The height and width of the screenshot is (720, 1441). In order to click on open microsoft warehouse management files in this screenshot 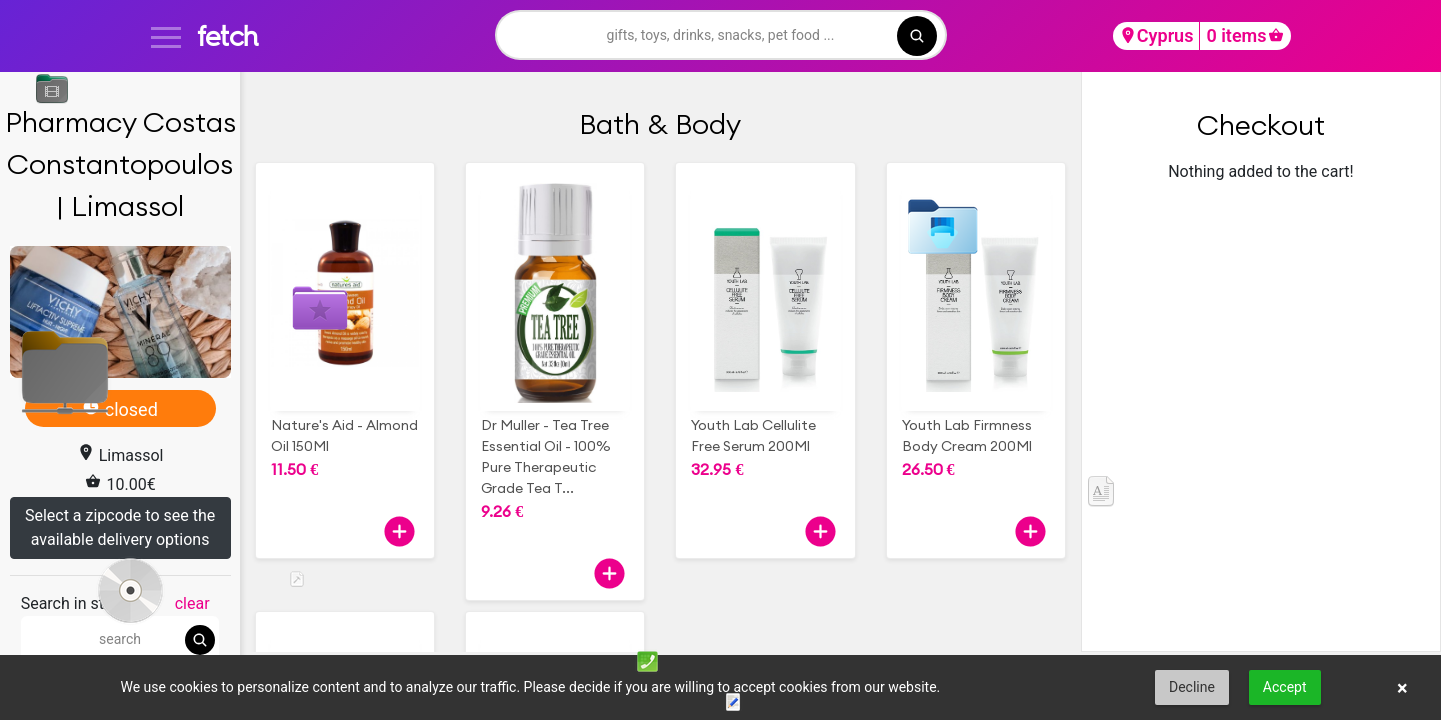, I will do `click(942, 228)`.